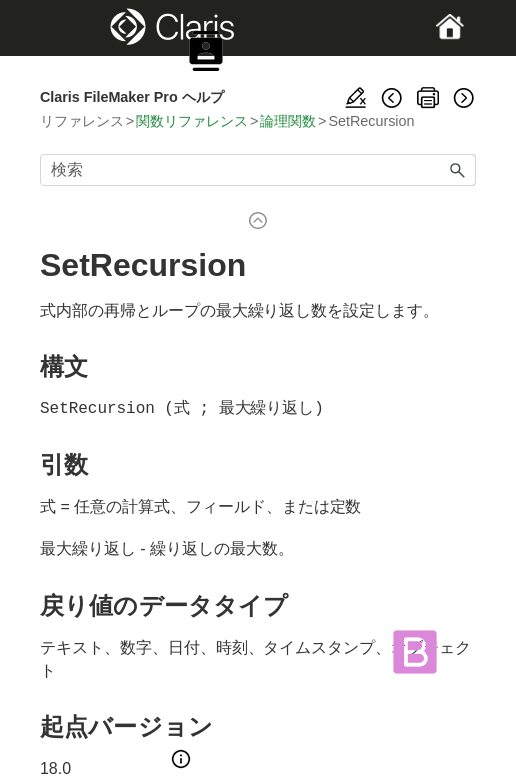 The height and width of the screenshot is (776, 516). I want to click on view more information about this item, so click(181, 759).